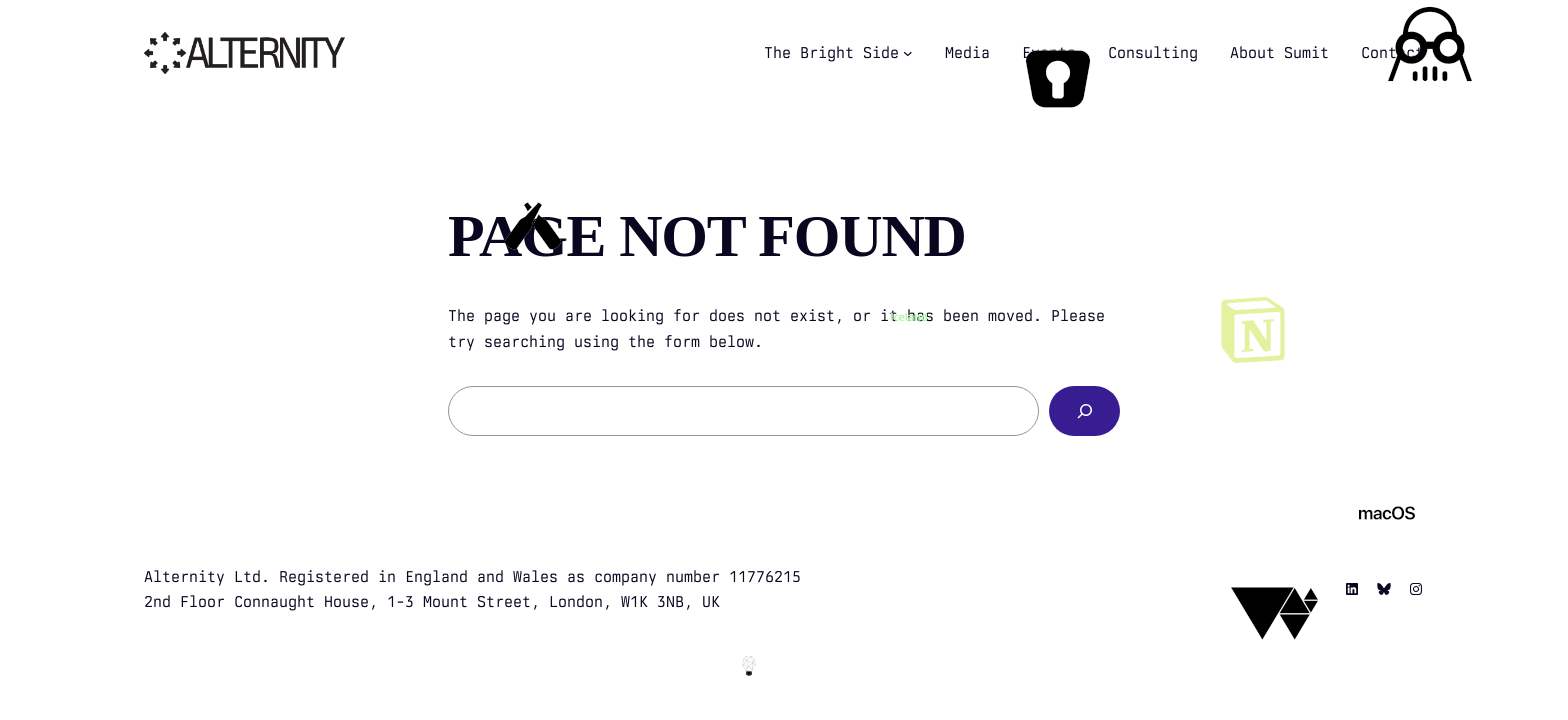  I want to click on open Notion app, so click(1253, 330).